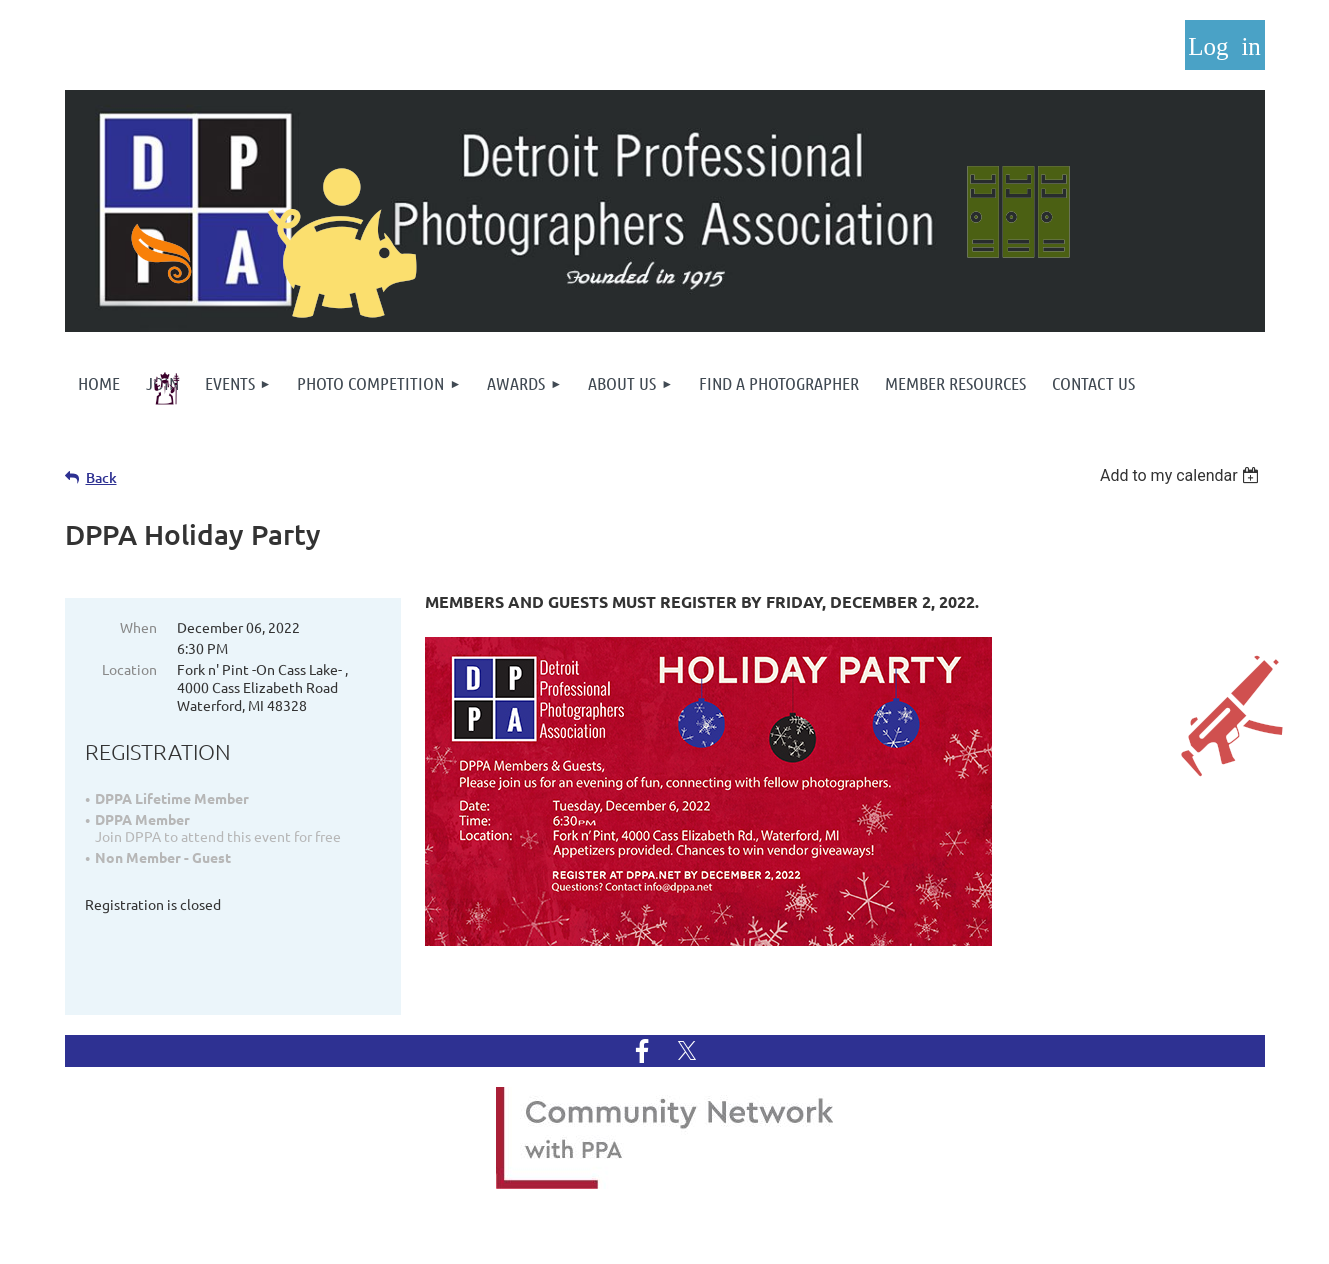 The image size is (1329, 1264). Describe the element at coordinates (1018, 206) in the screenshot. I see `access storage lockers or compartments` at that location.